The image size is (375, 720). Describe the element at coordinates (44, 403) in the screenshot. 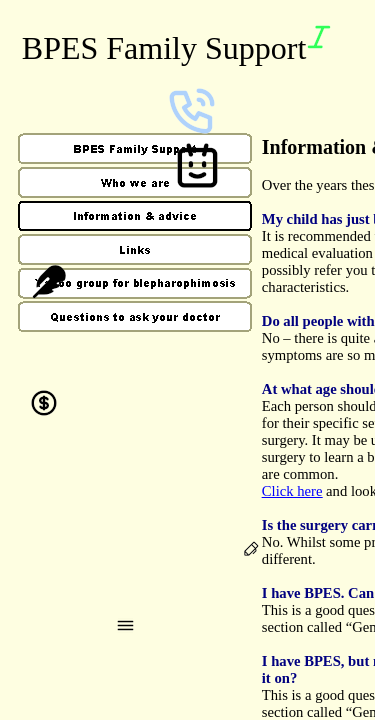

I see `view your account balance` at that location.